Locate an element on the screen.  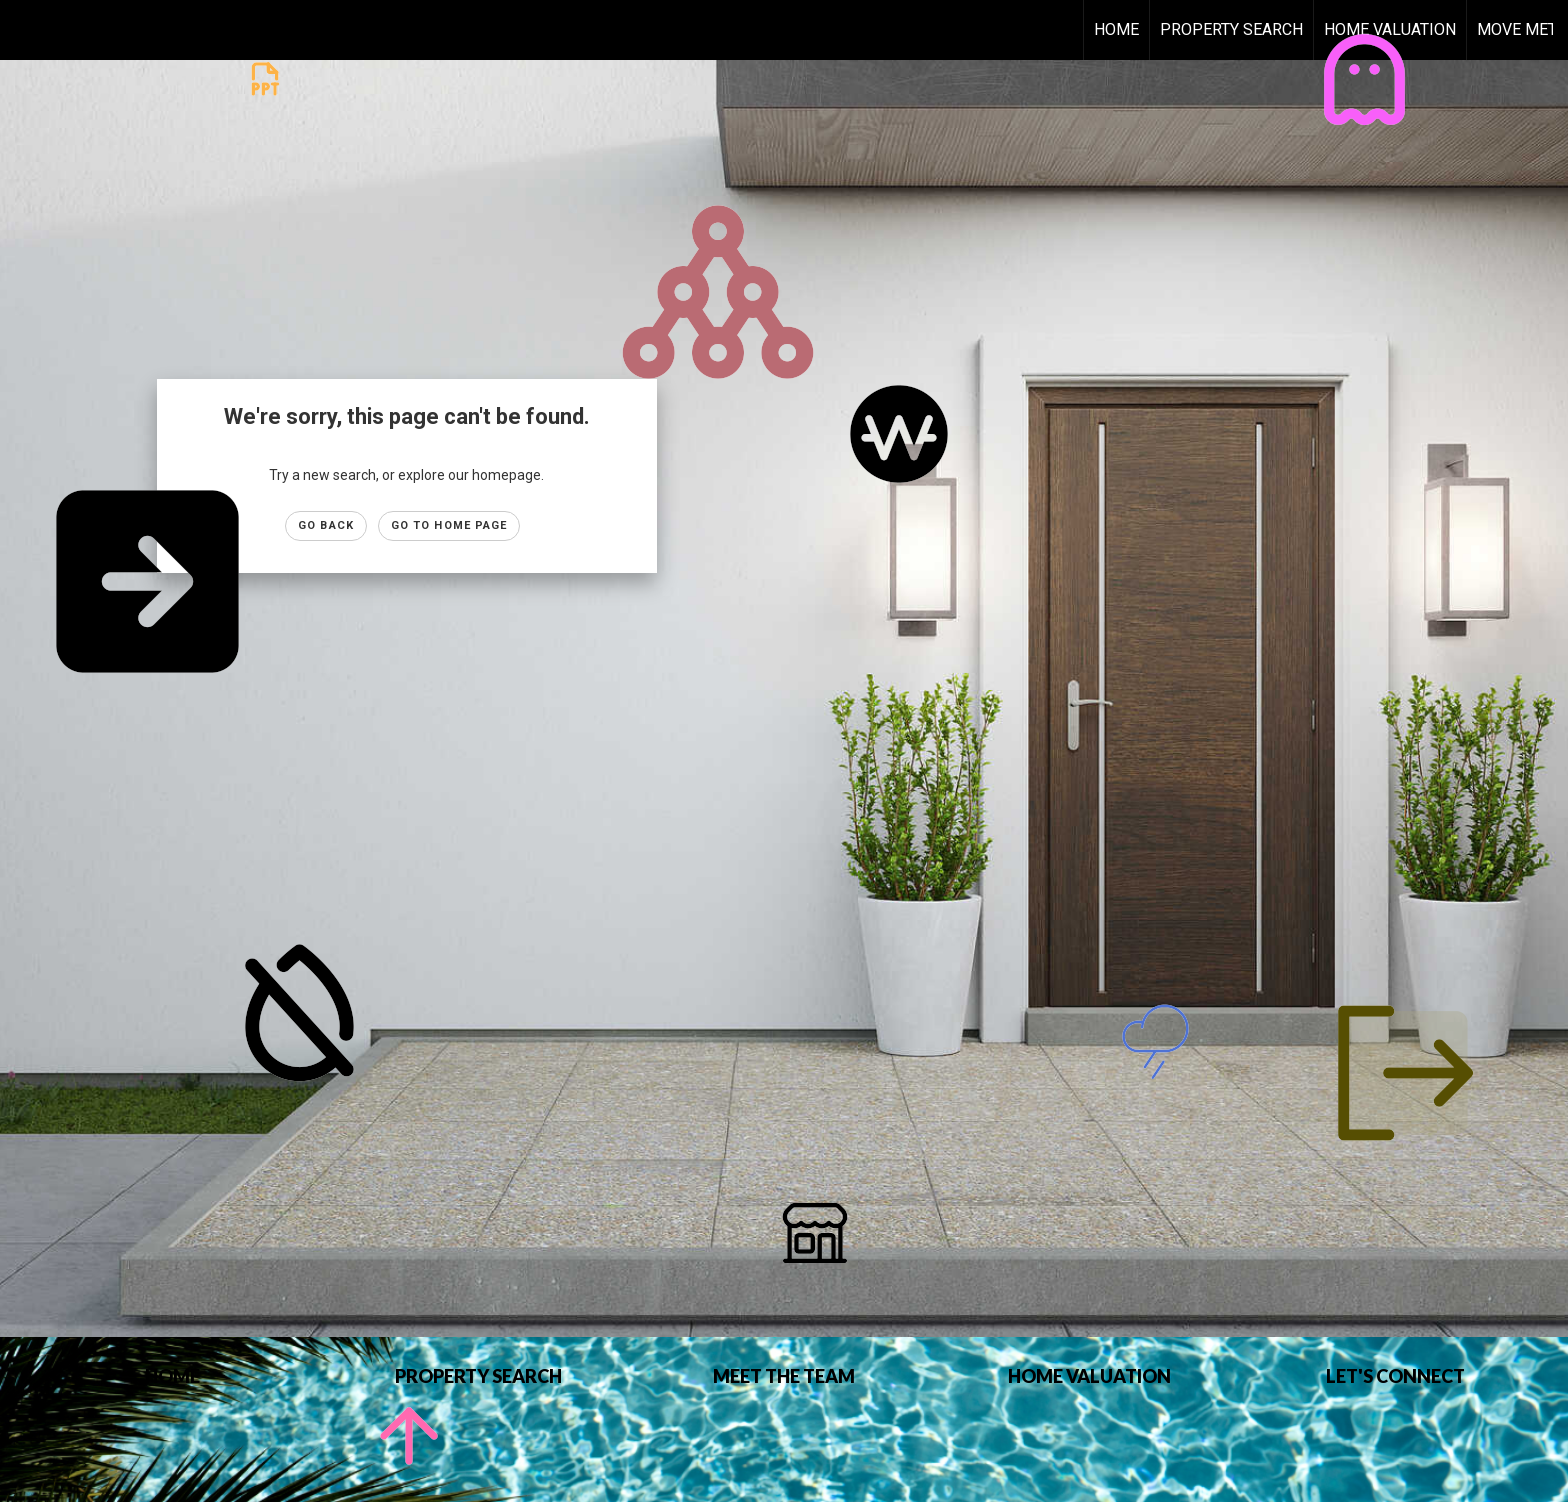
browse nearby stores or shops is located at coordinates (815, 1233).